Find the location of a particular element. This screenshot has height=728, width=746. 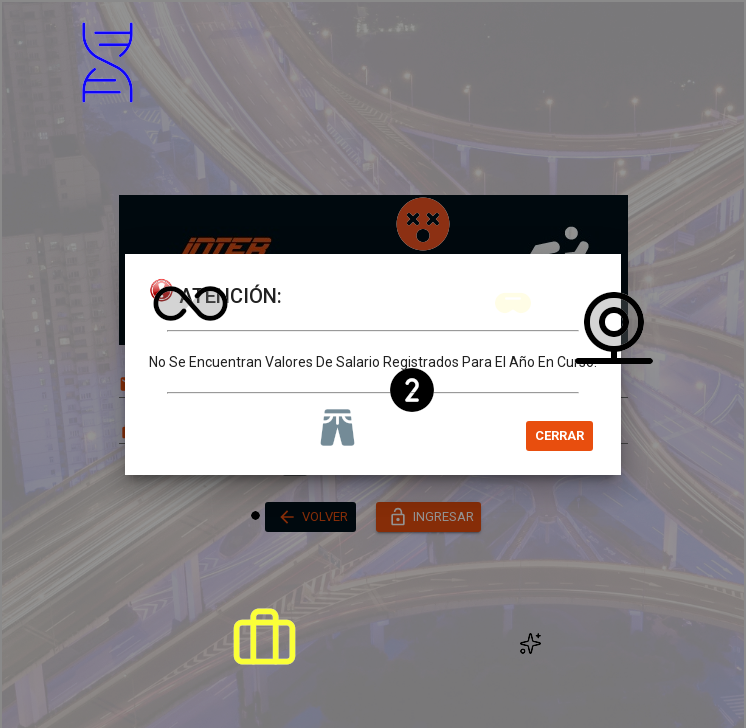

indicates step two in a multi-step process is located at coordinates (412, 390).